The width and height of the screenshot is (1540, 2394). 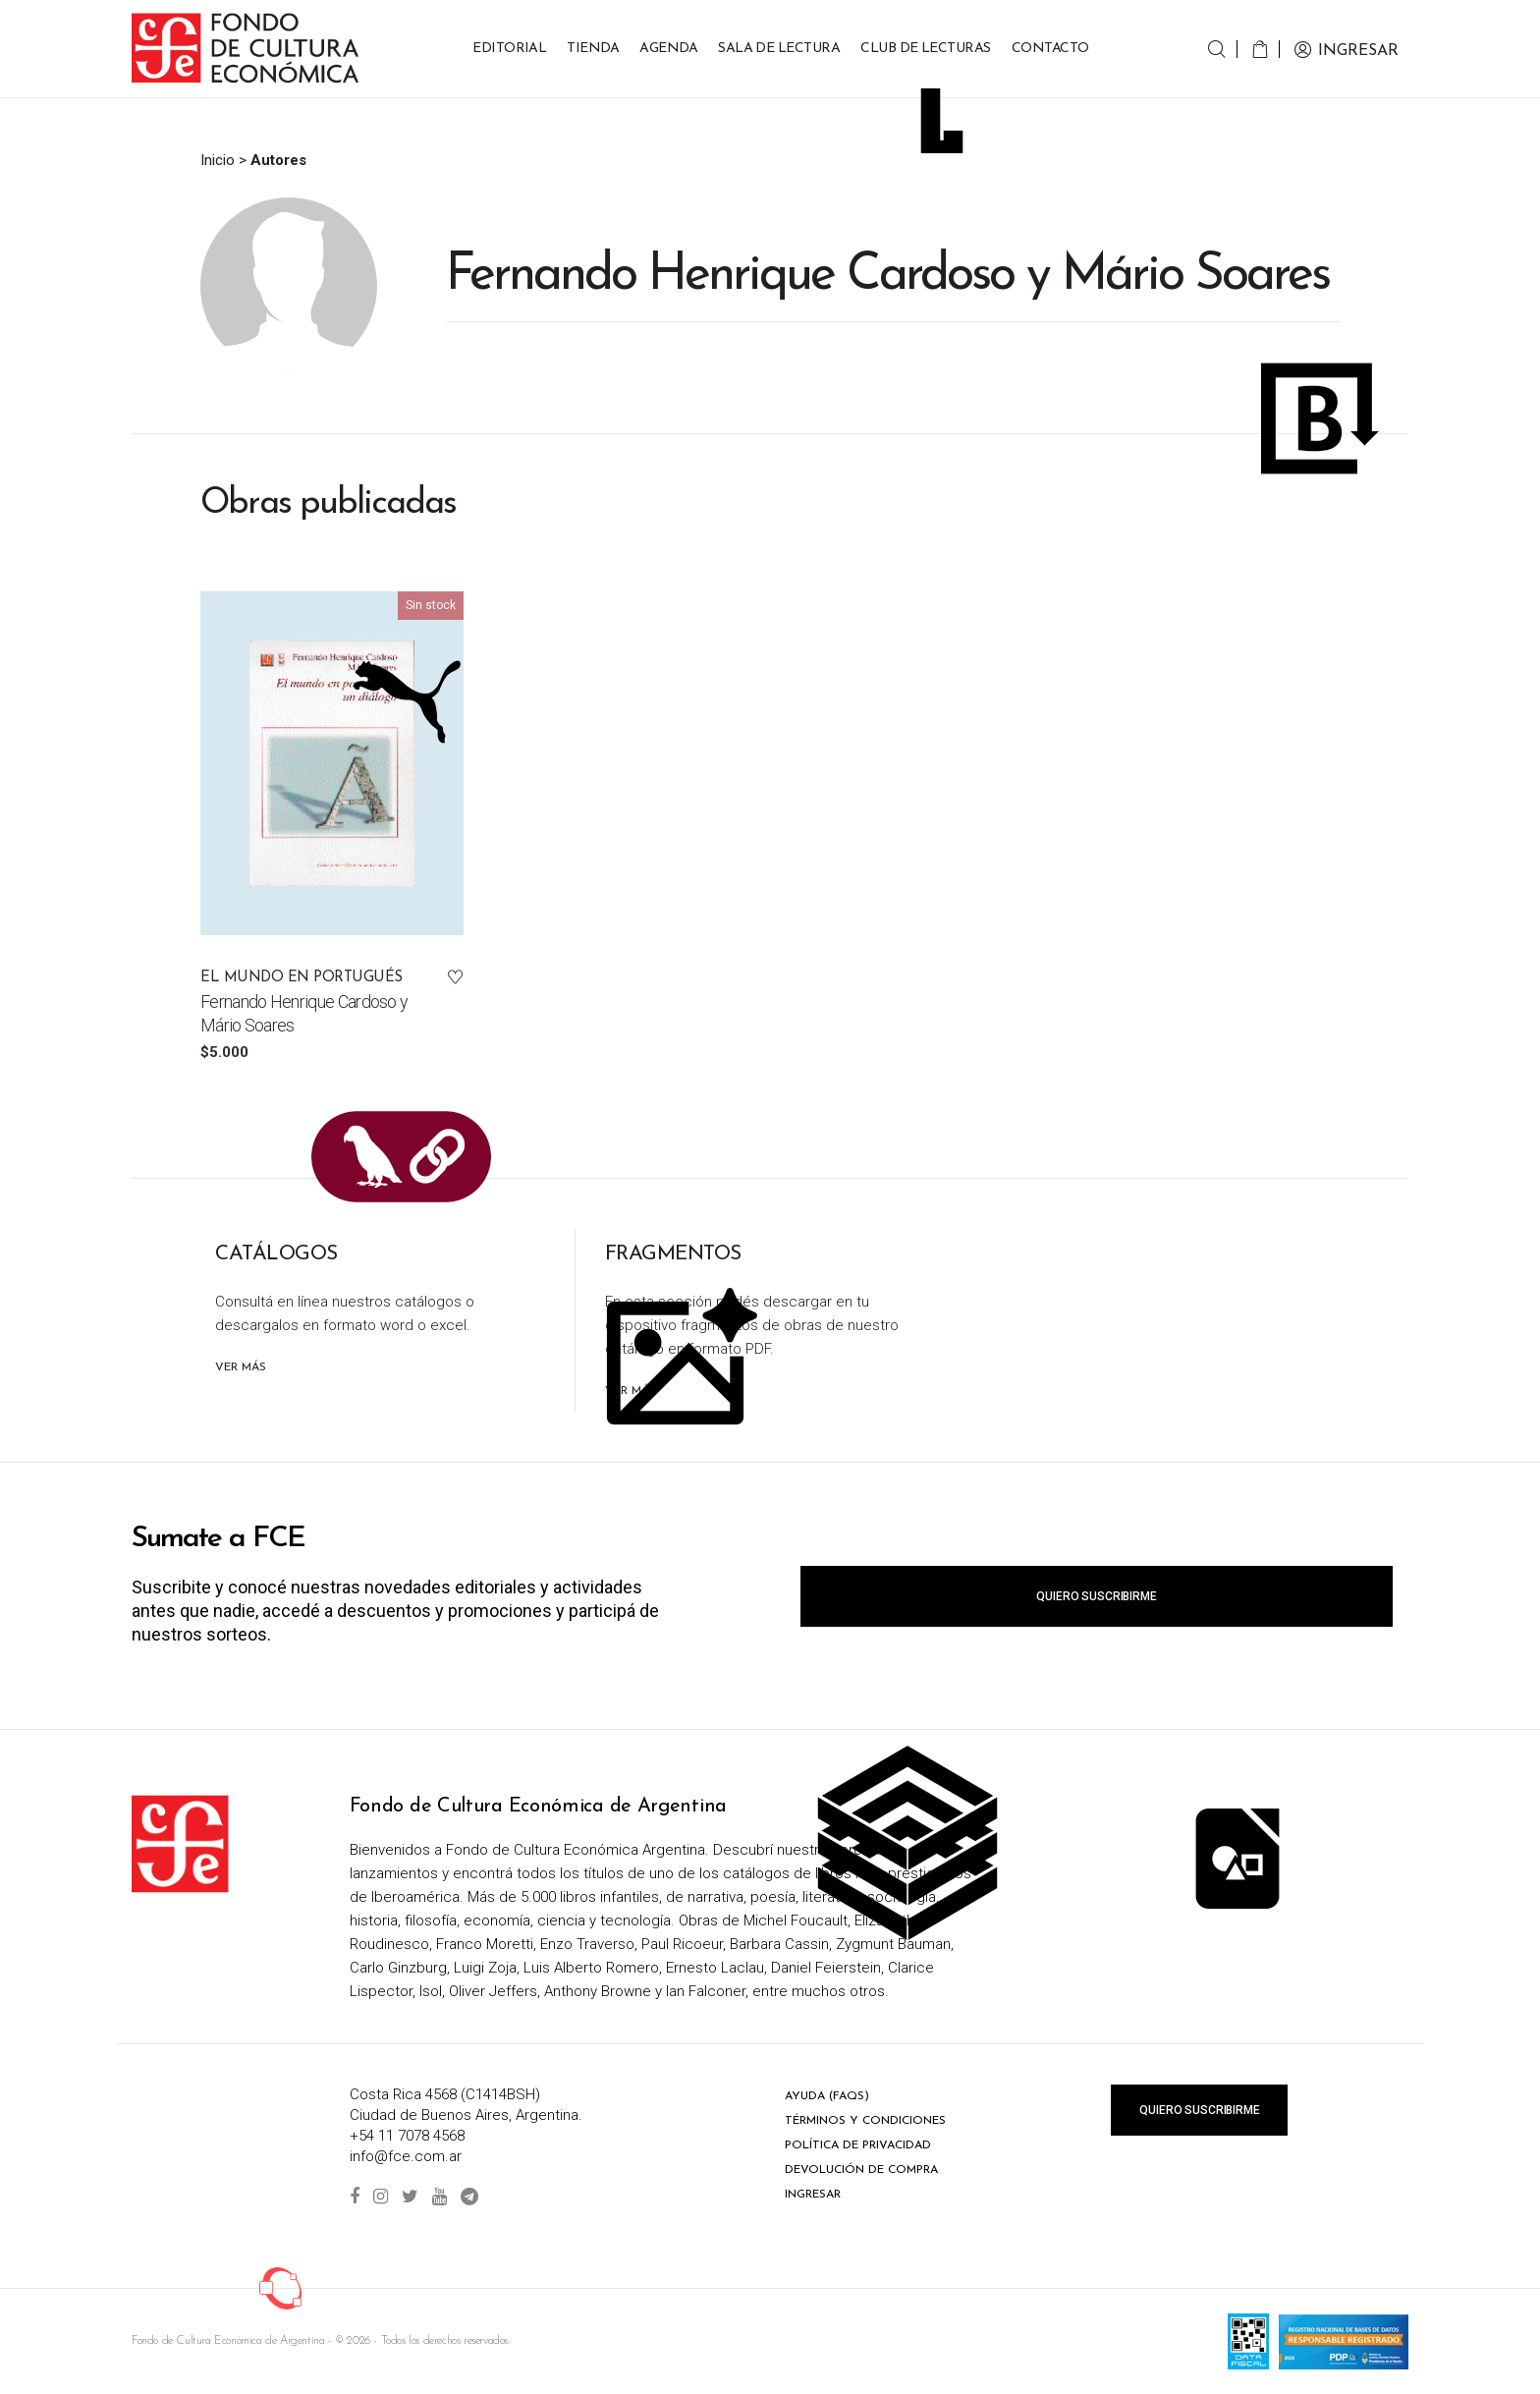 What do you see at coordinates (942, 121) in the screenshot?
I see `visit the Lospec website` at bounding box center [942, 121].